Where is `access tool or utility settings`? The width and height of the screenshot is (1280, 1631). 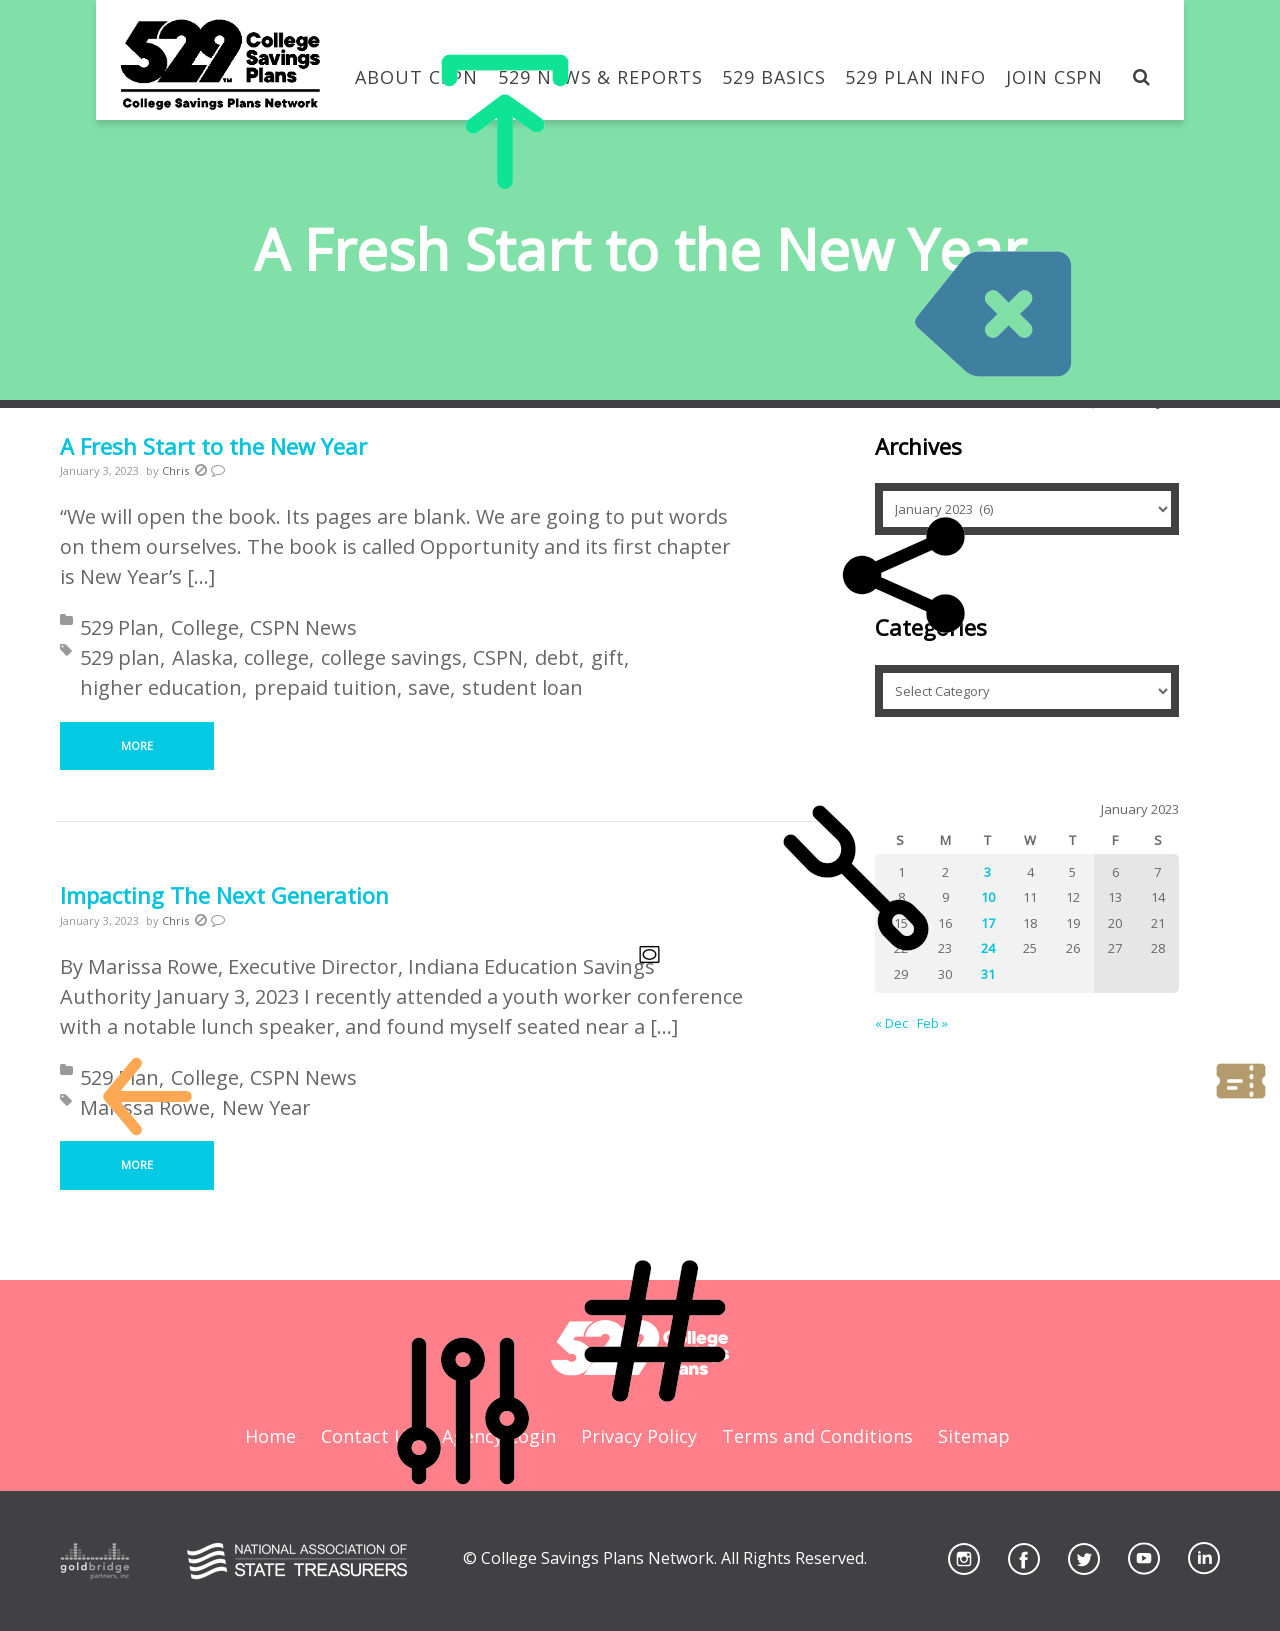
access tool or utility settings is located at coordinates (856, 878).